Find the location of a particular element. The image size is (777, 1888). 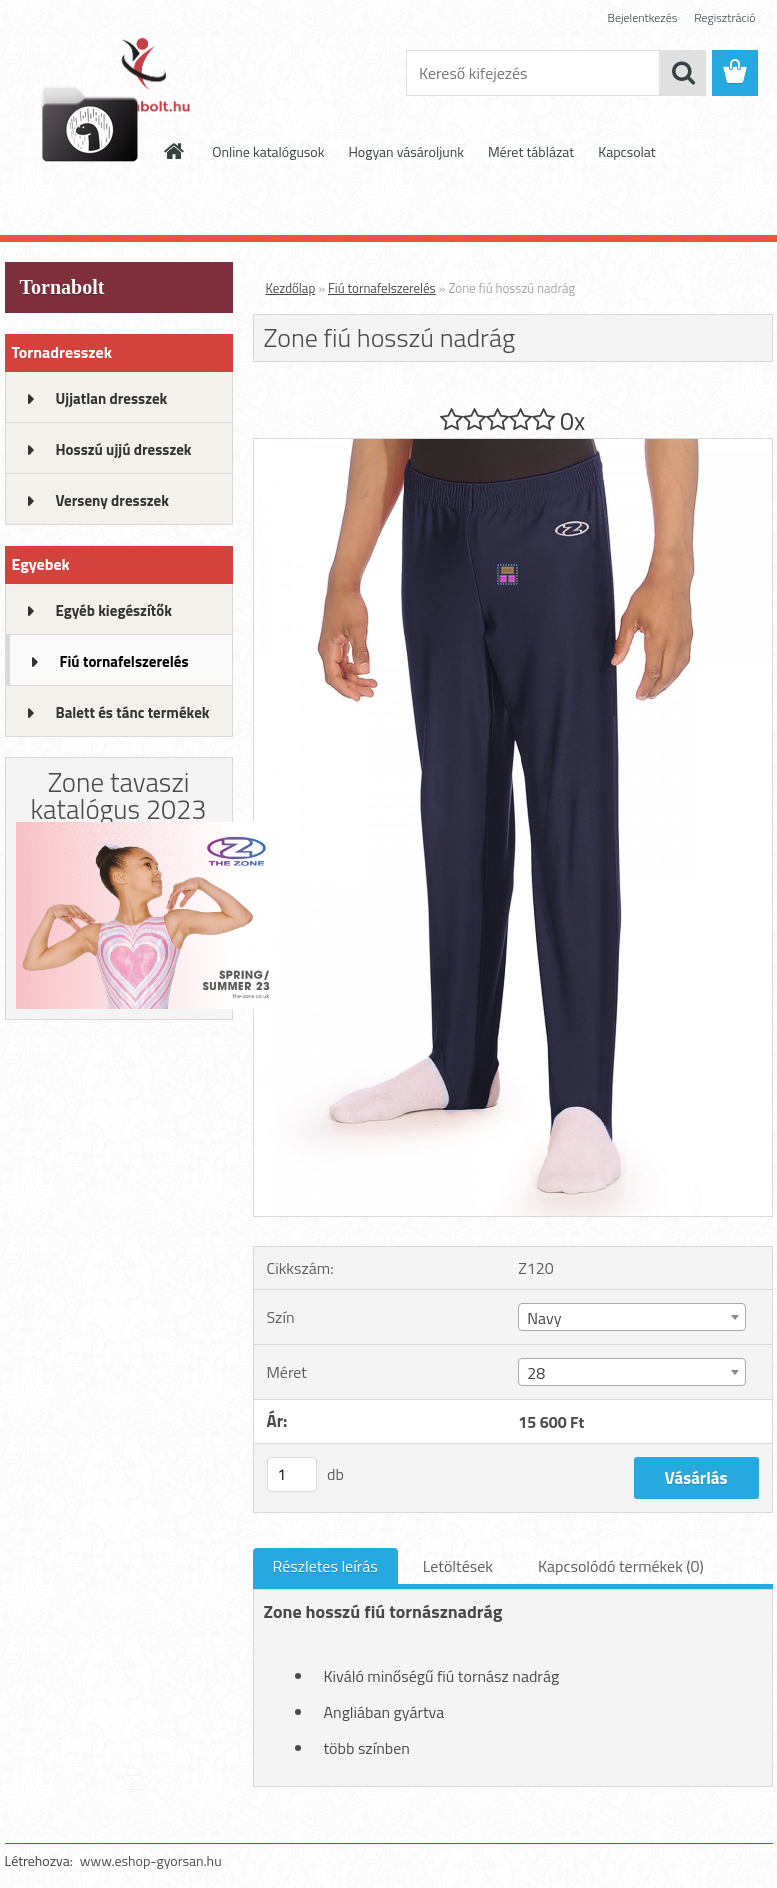

select all items in the current view is located at coordinates (507, 574).